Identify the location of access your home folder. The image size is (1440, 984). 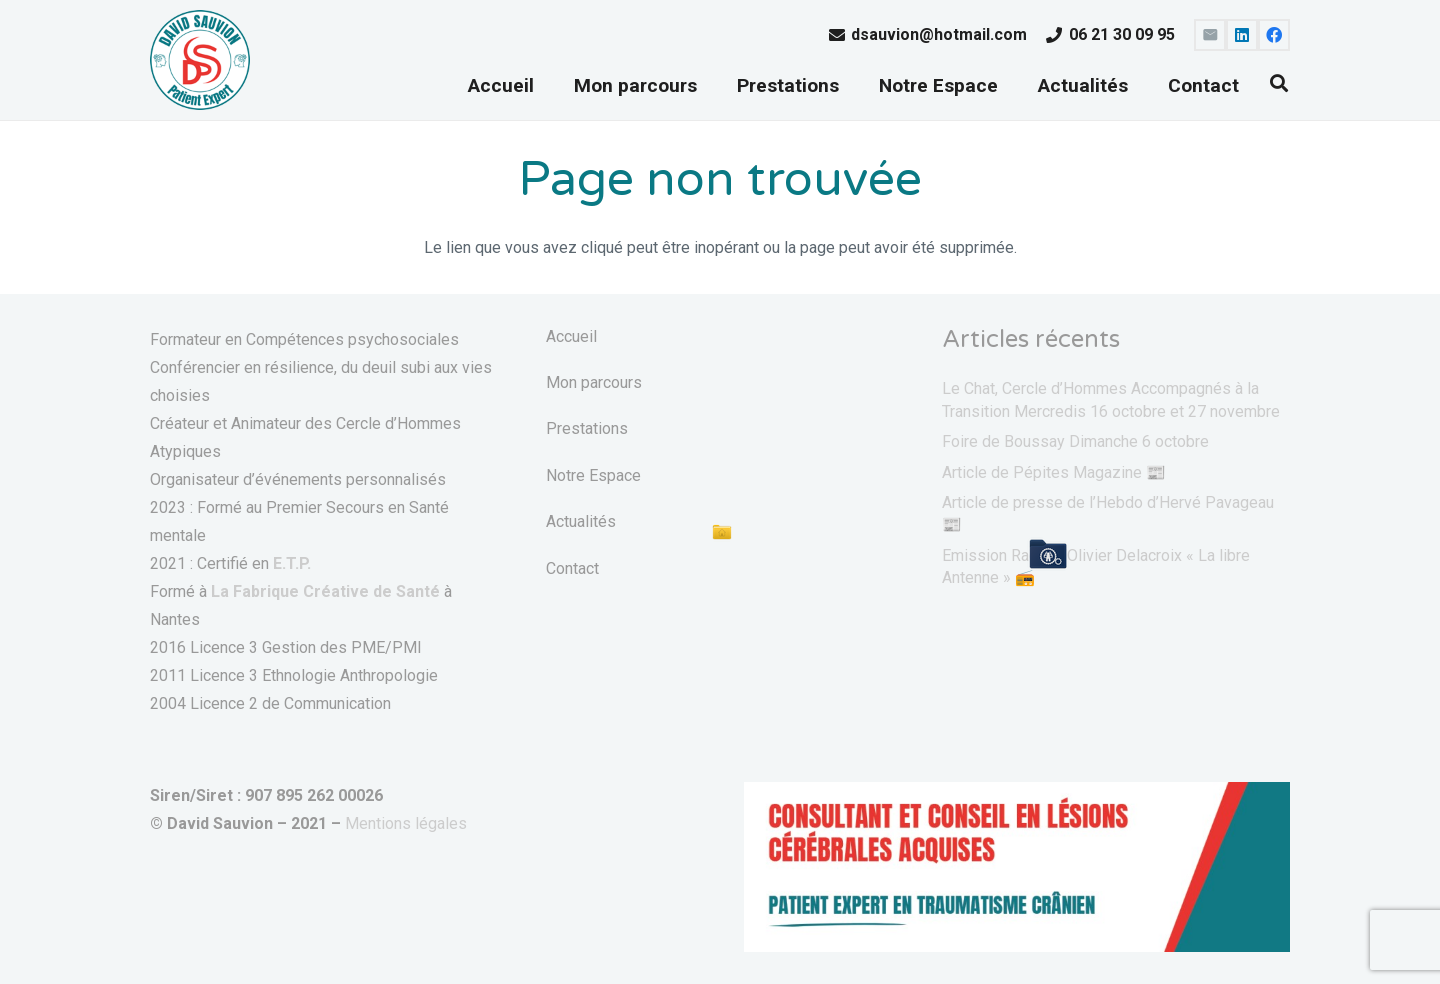
(722, 532).